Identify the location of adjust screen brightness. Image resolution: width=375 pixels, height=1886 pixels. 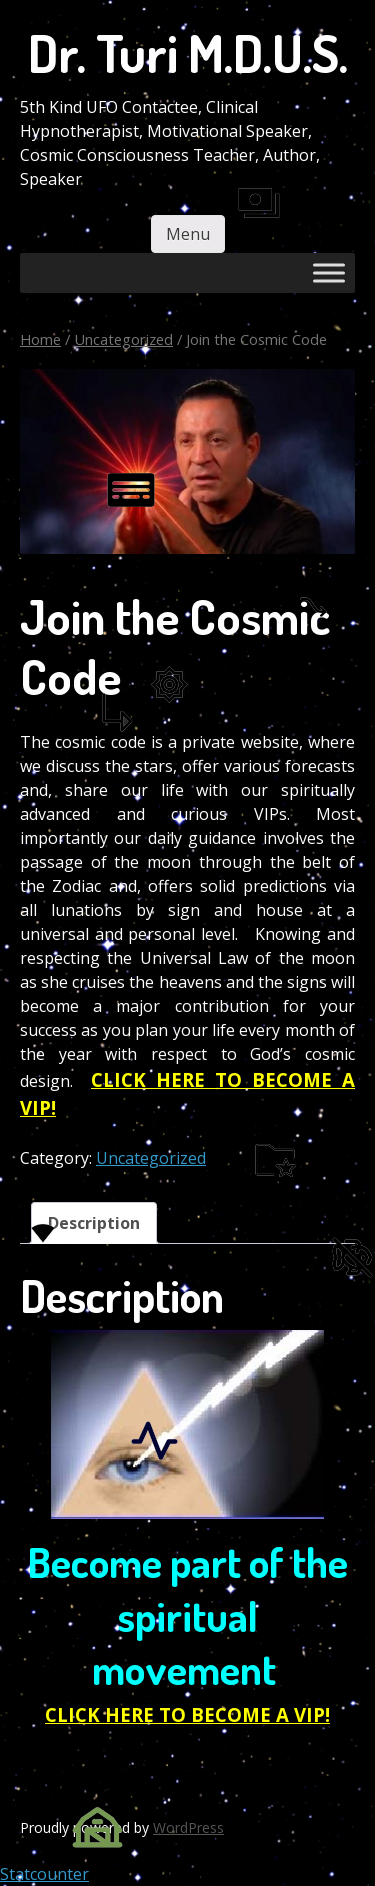
(169, 684).